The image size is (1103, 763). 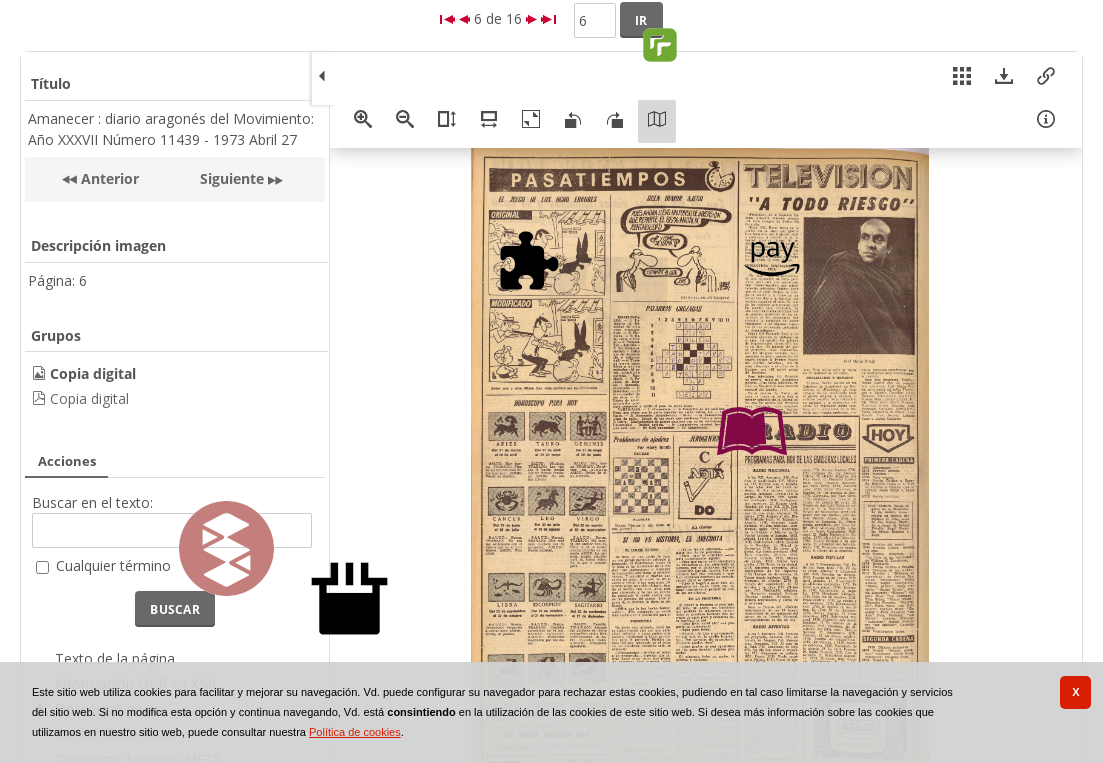 What do you see at coordinates (752, 431) in the screenshot?
I see `leanpub publishing platform logo` at bounding box center [752, 431].